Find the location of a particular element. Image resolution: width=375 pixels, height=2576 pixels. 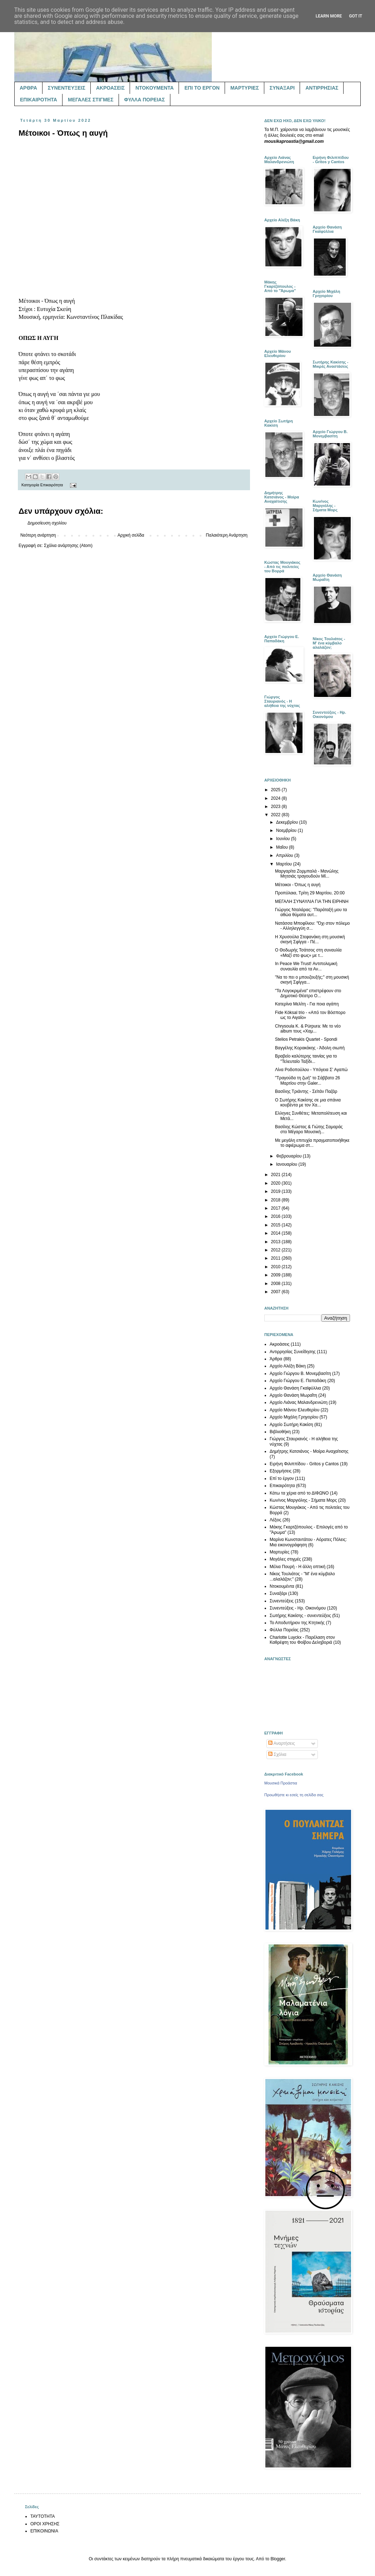

rate your experience as neutral is located at coordinates (325, 2190).